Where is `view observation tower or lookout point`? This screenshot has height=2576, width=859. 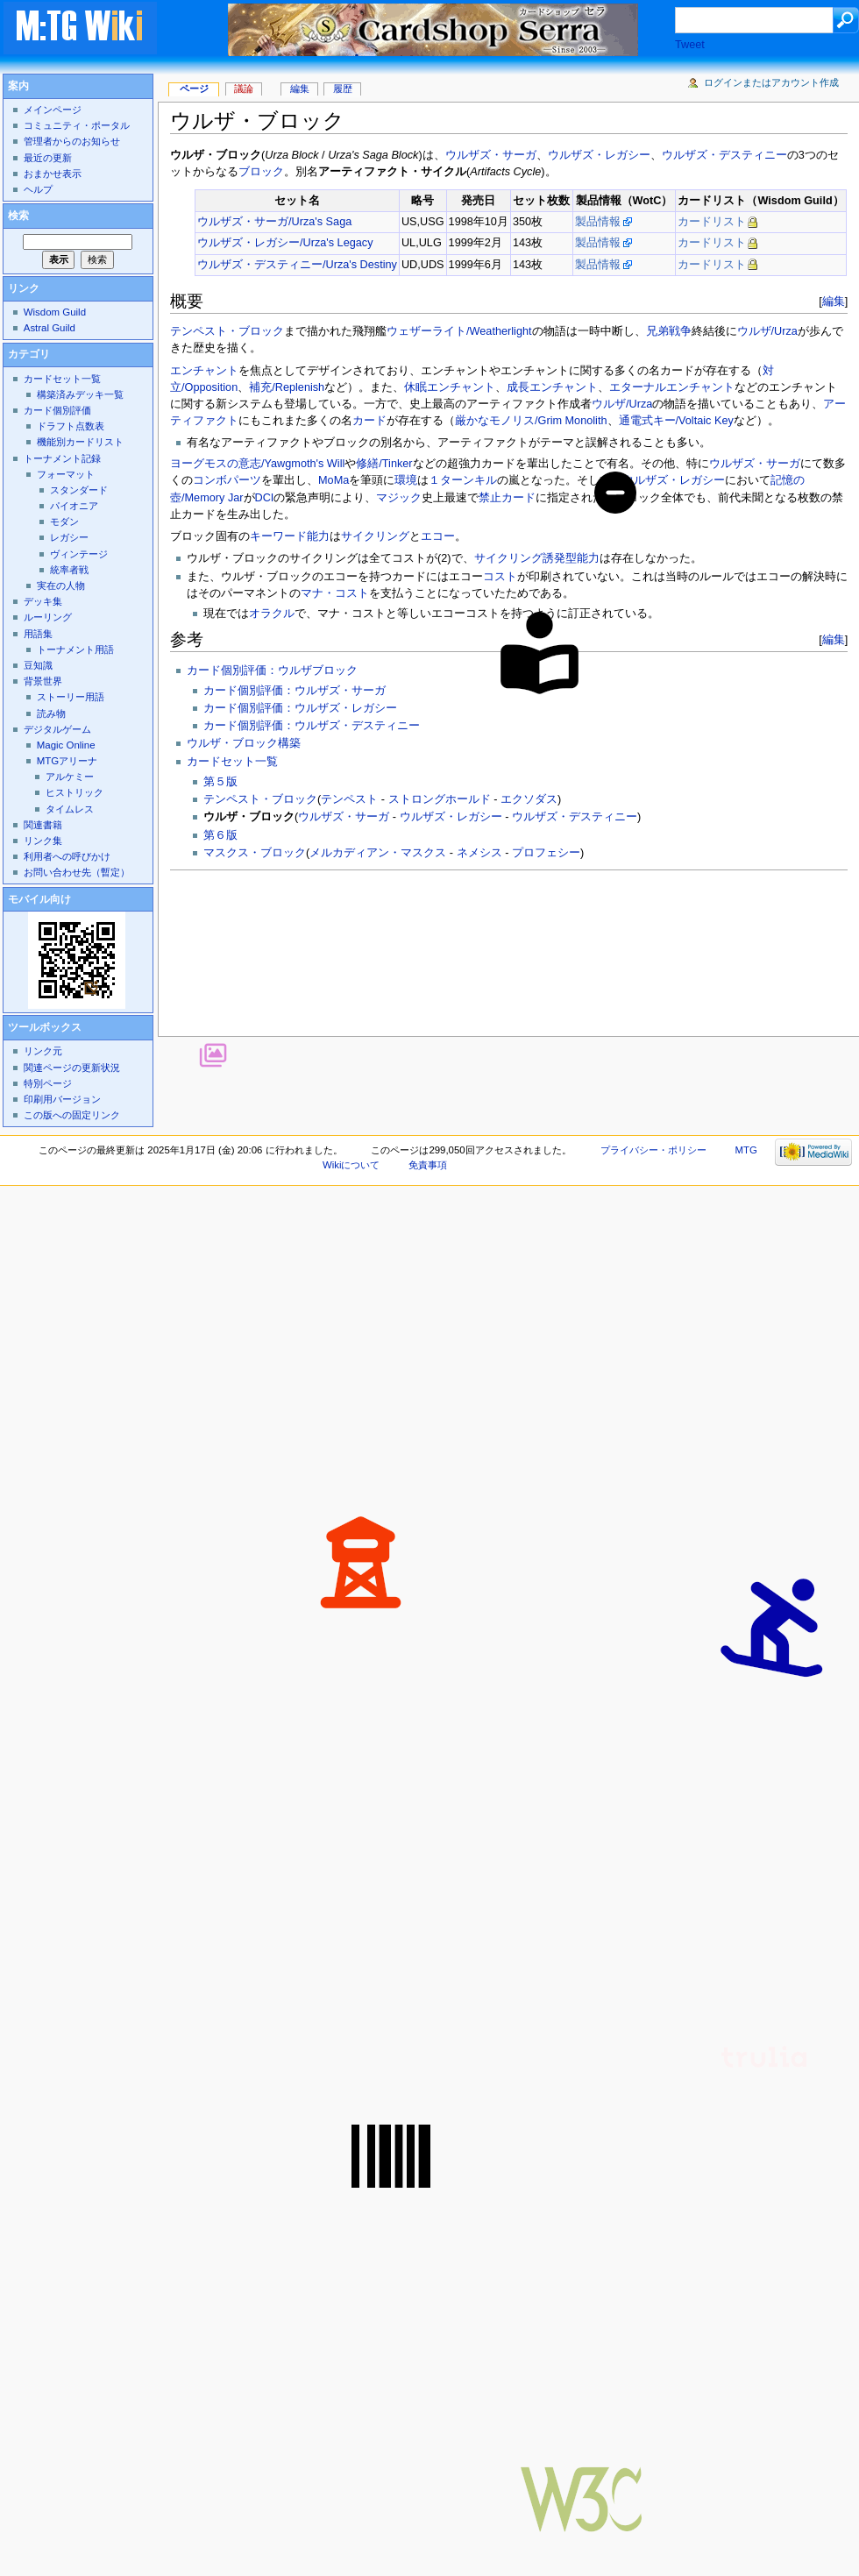
view observation tower or lookout point is located at coordinates (360, 1562).